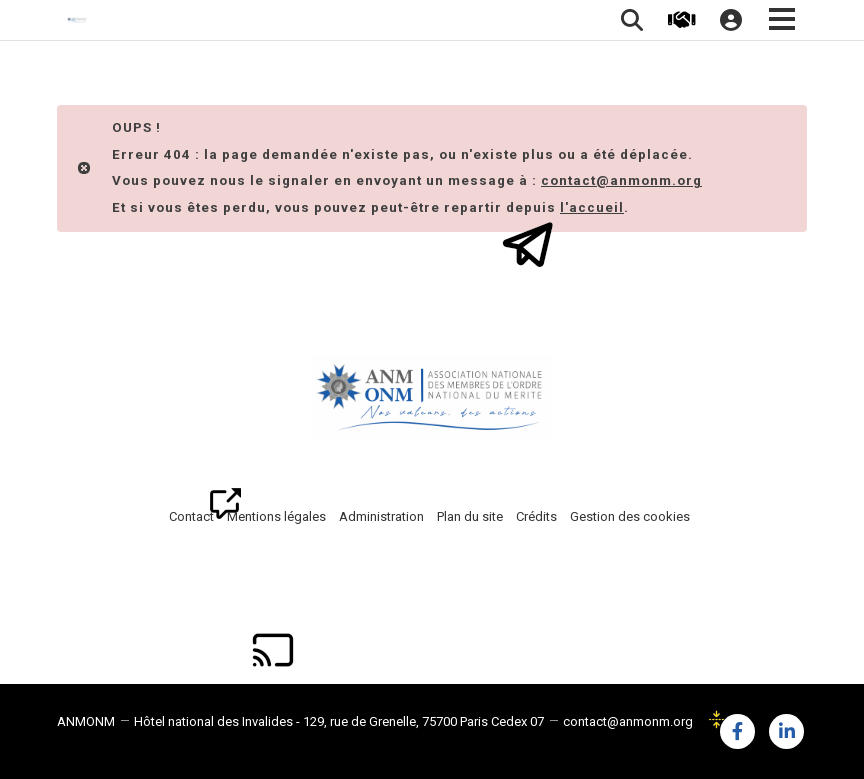  Describe the element at coordinates (716, 719) in the screenshot. I see `collapse or fold content section` at that location.